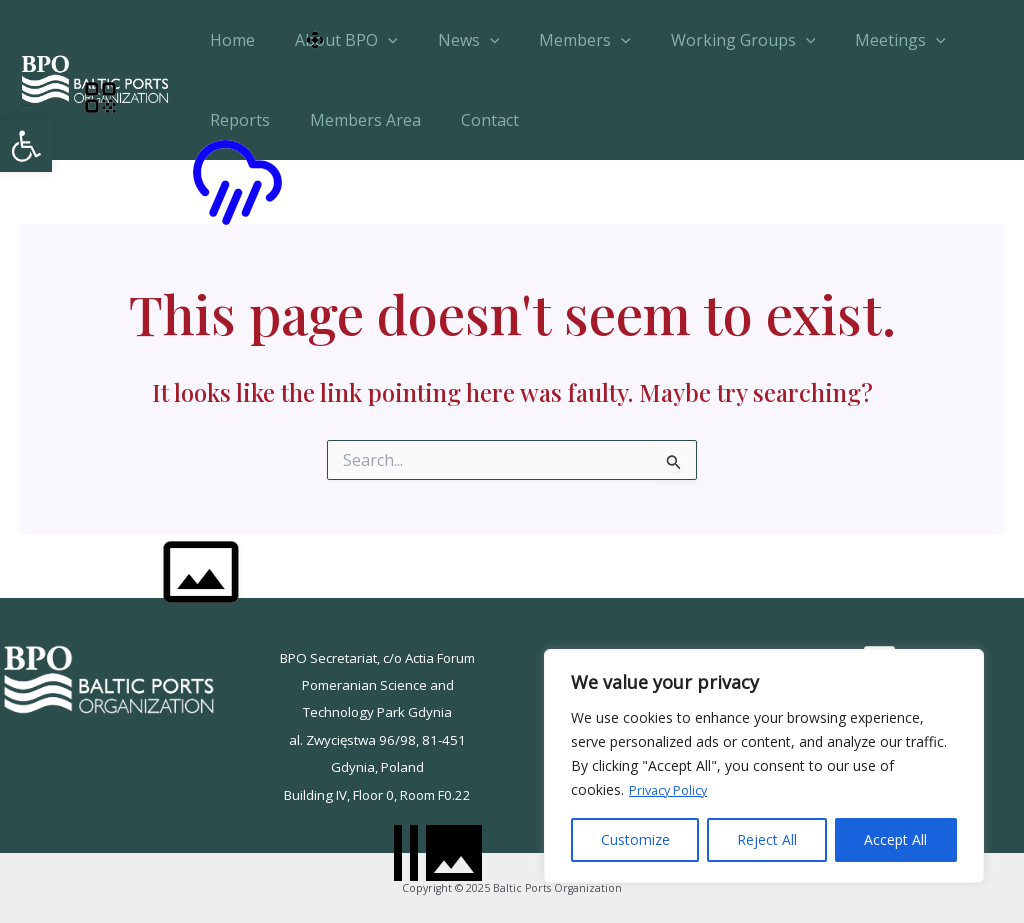 The height and width of the screenshot is (923, 1024). Describe the element at coordinates (315, 40) in the screenshot. I see `pan or move camera position` at that location.